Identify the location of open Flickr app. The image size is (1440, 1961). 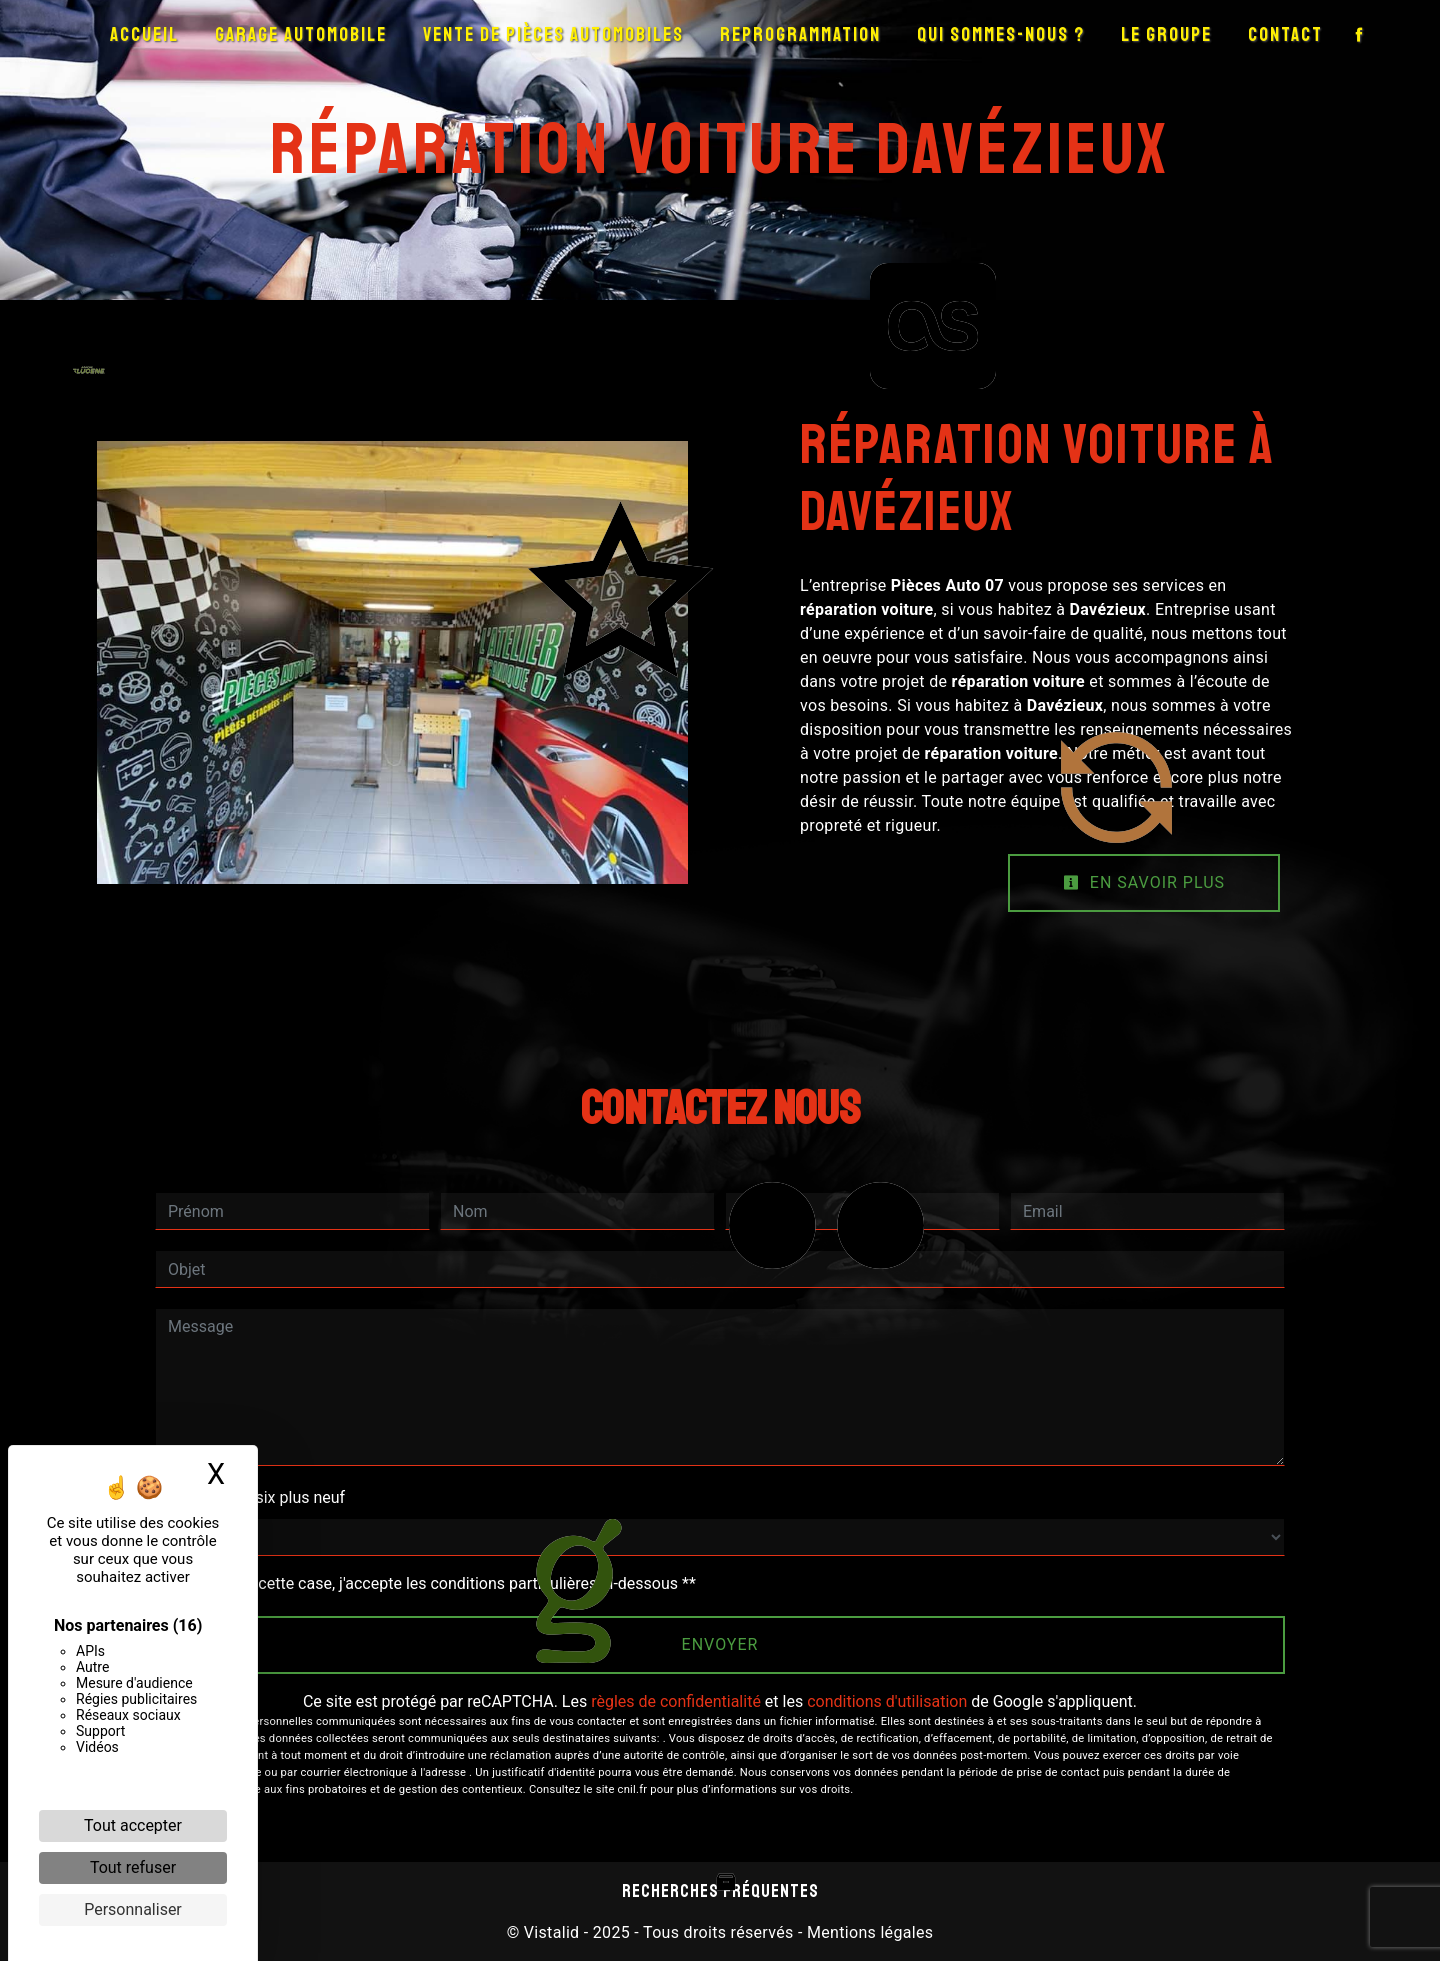
(826, 1225).